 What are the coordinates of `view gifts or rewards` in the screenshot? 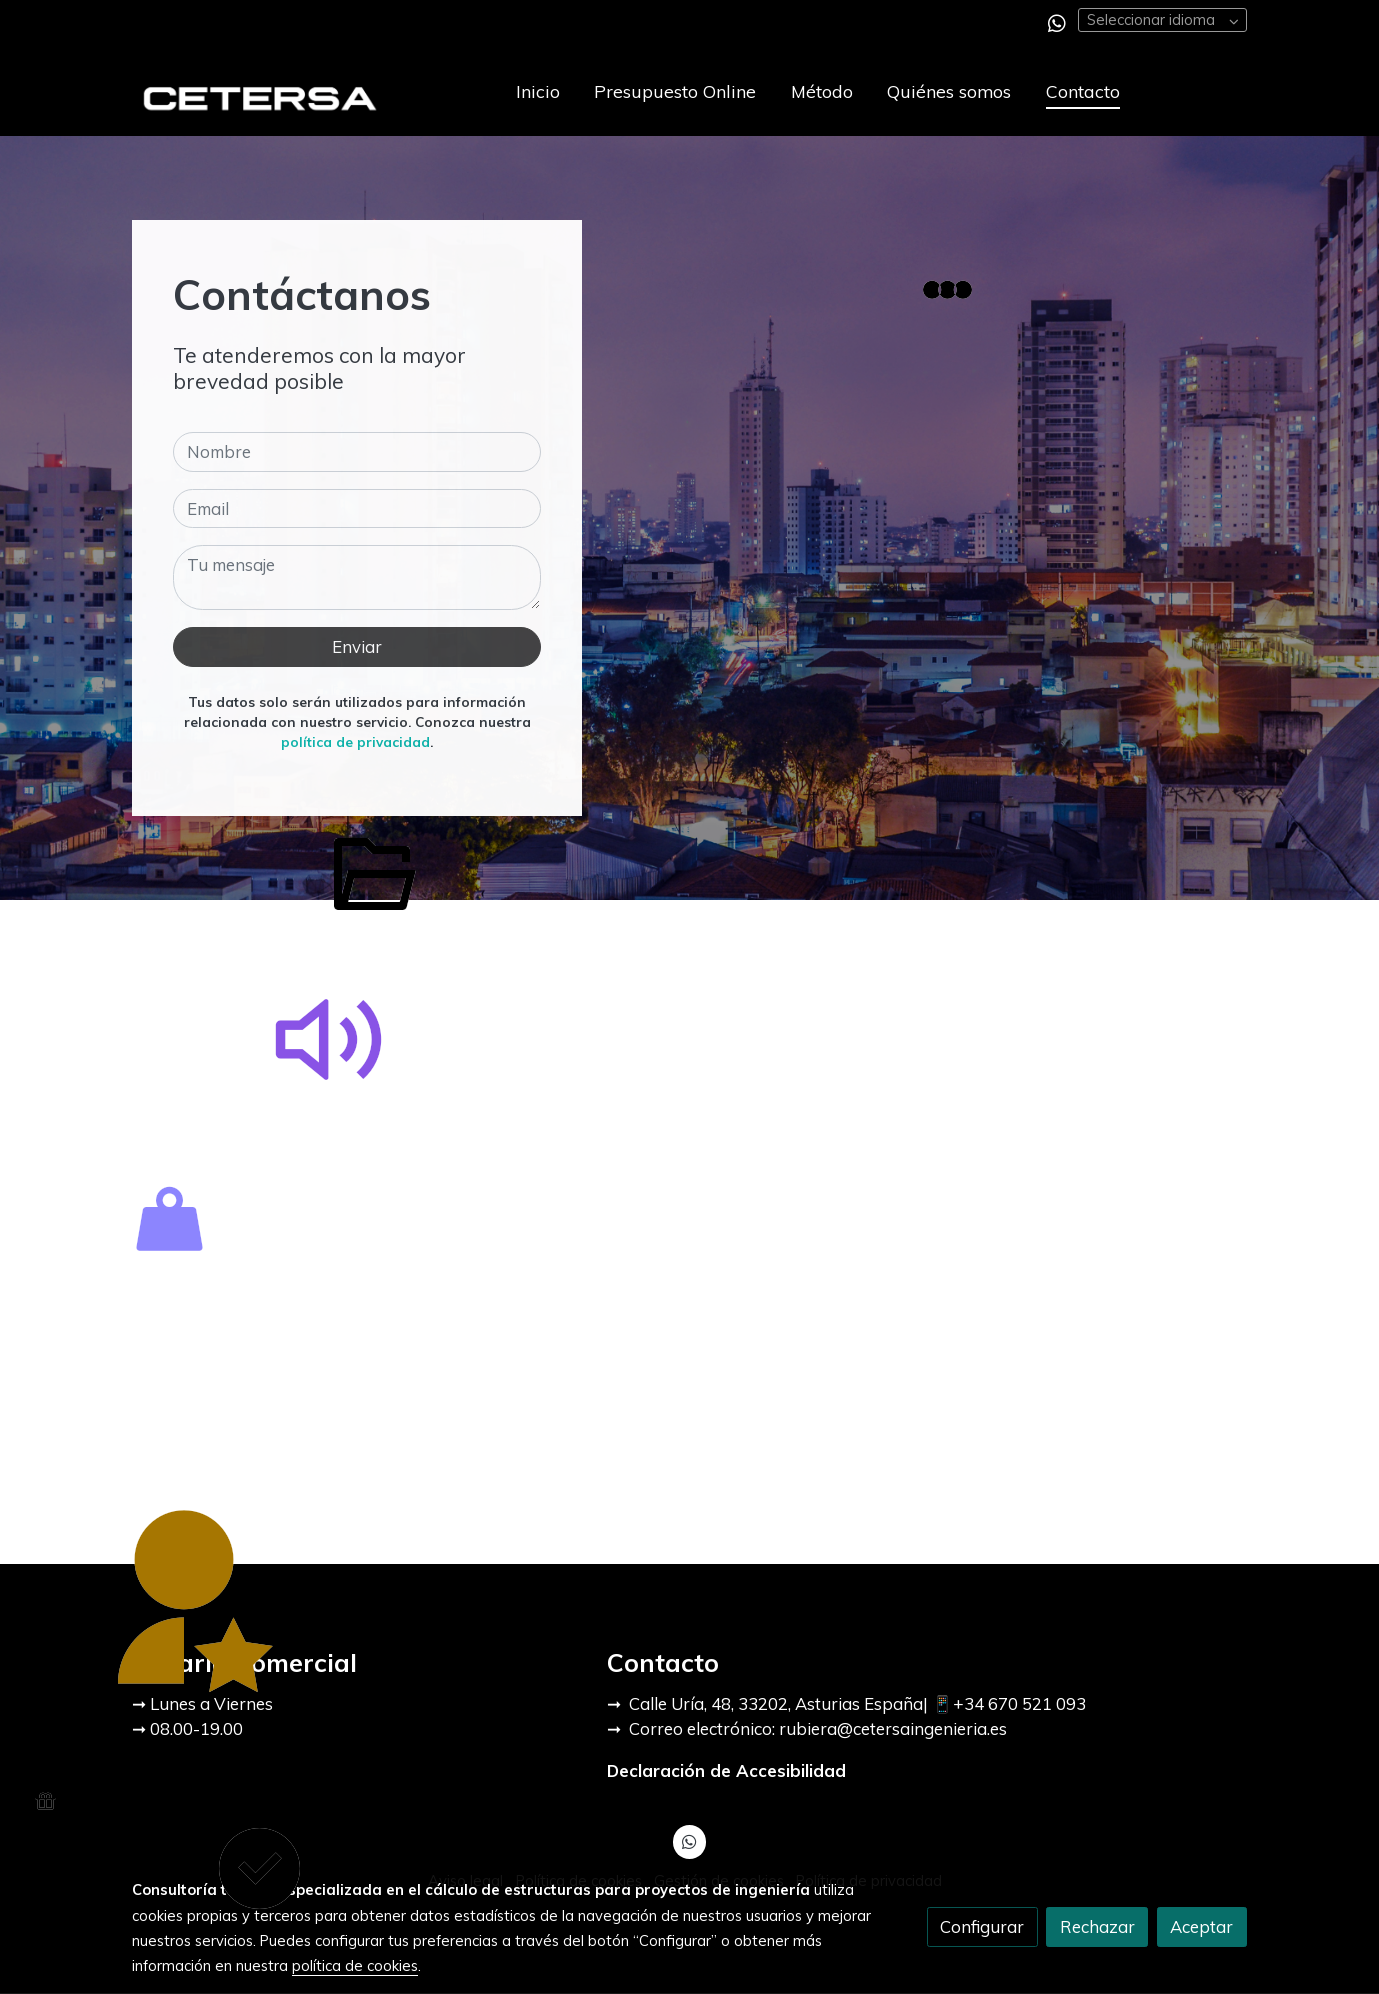 It's located at (45, 1801).